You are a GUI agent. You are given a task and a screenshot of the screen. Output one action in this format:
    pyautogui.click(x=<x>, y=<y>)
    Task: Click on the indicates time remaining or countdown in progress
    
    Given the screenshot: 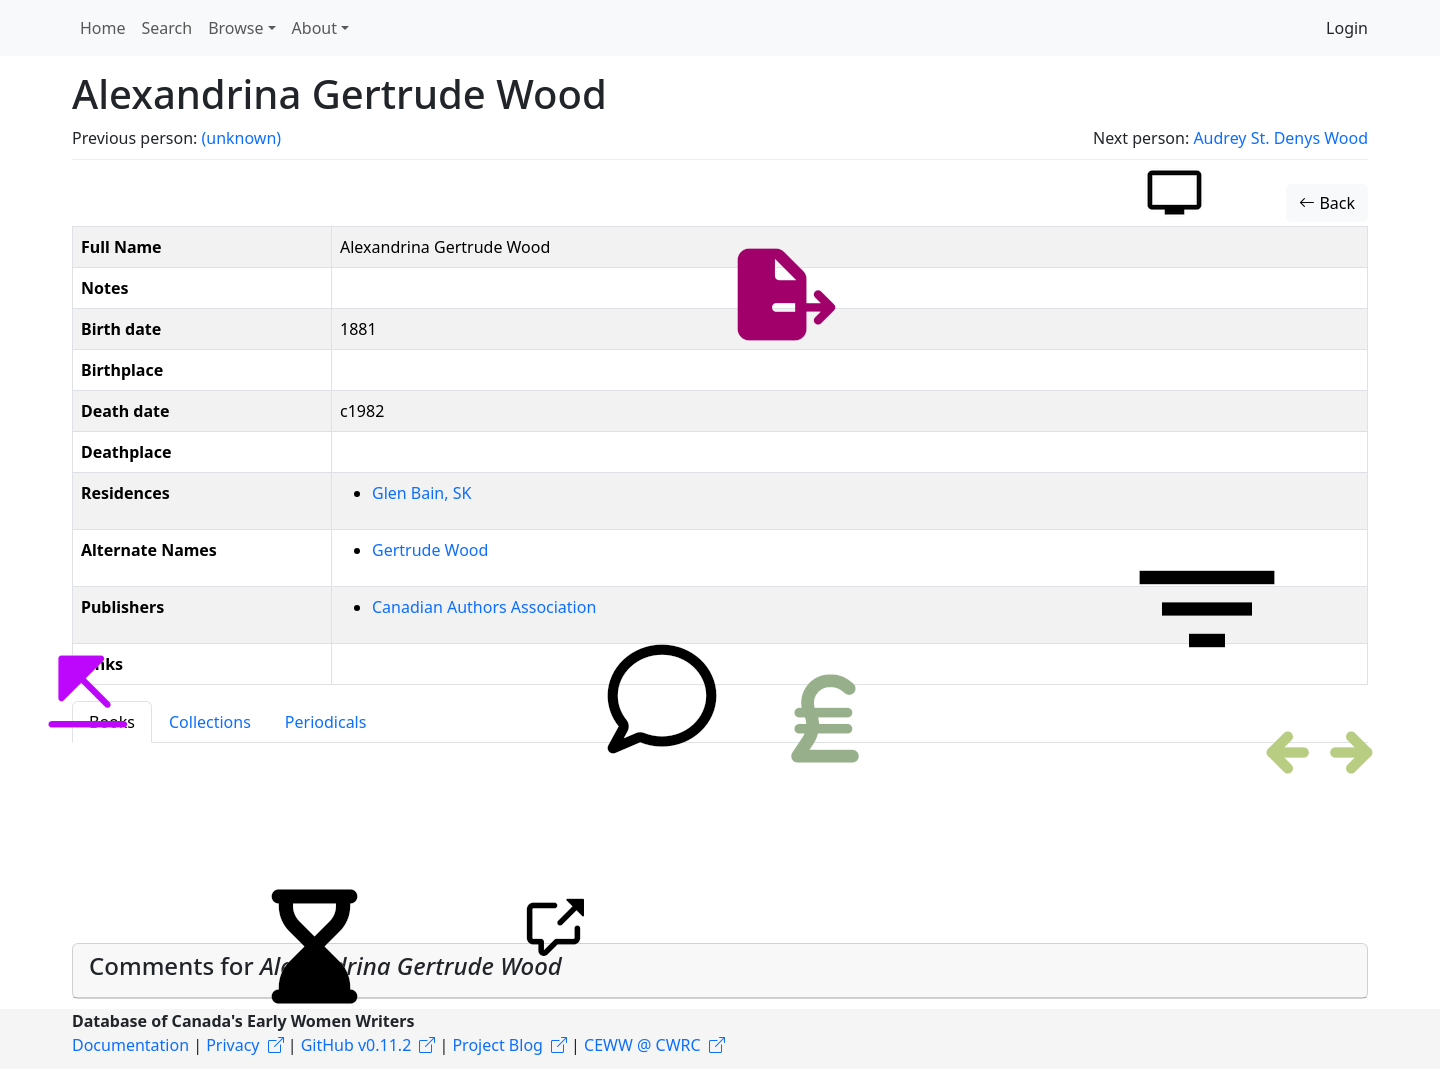 What is the action you would take?
    pyautogui.click(x=314, y=946)
    